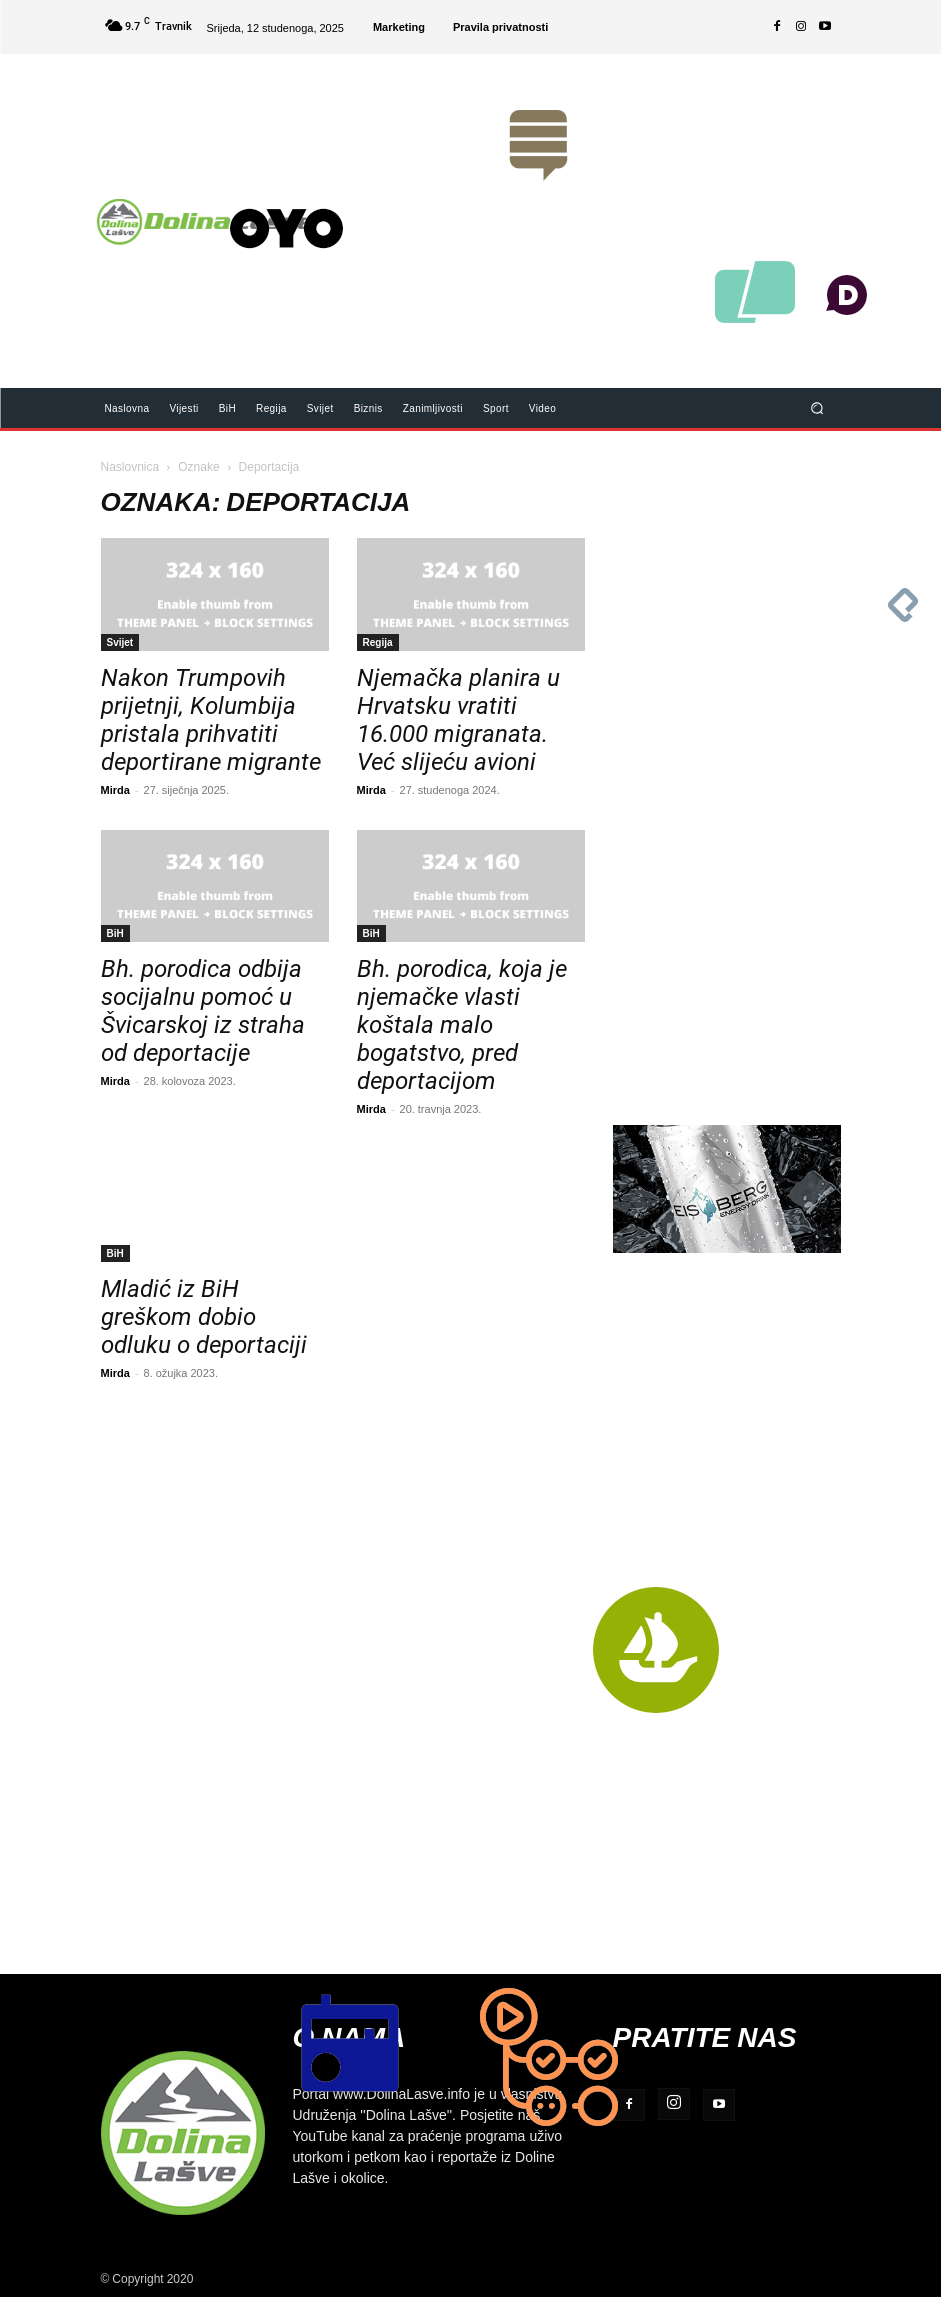 This screenshot has width=941, height=2297. I want to click on visit stack exchange community, so click(538, 145).